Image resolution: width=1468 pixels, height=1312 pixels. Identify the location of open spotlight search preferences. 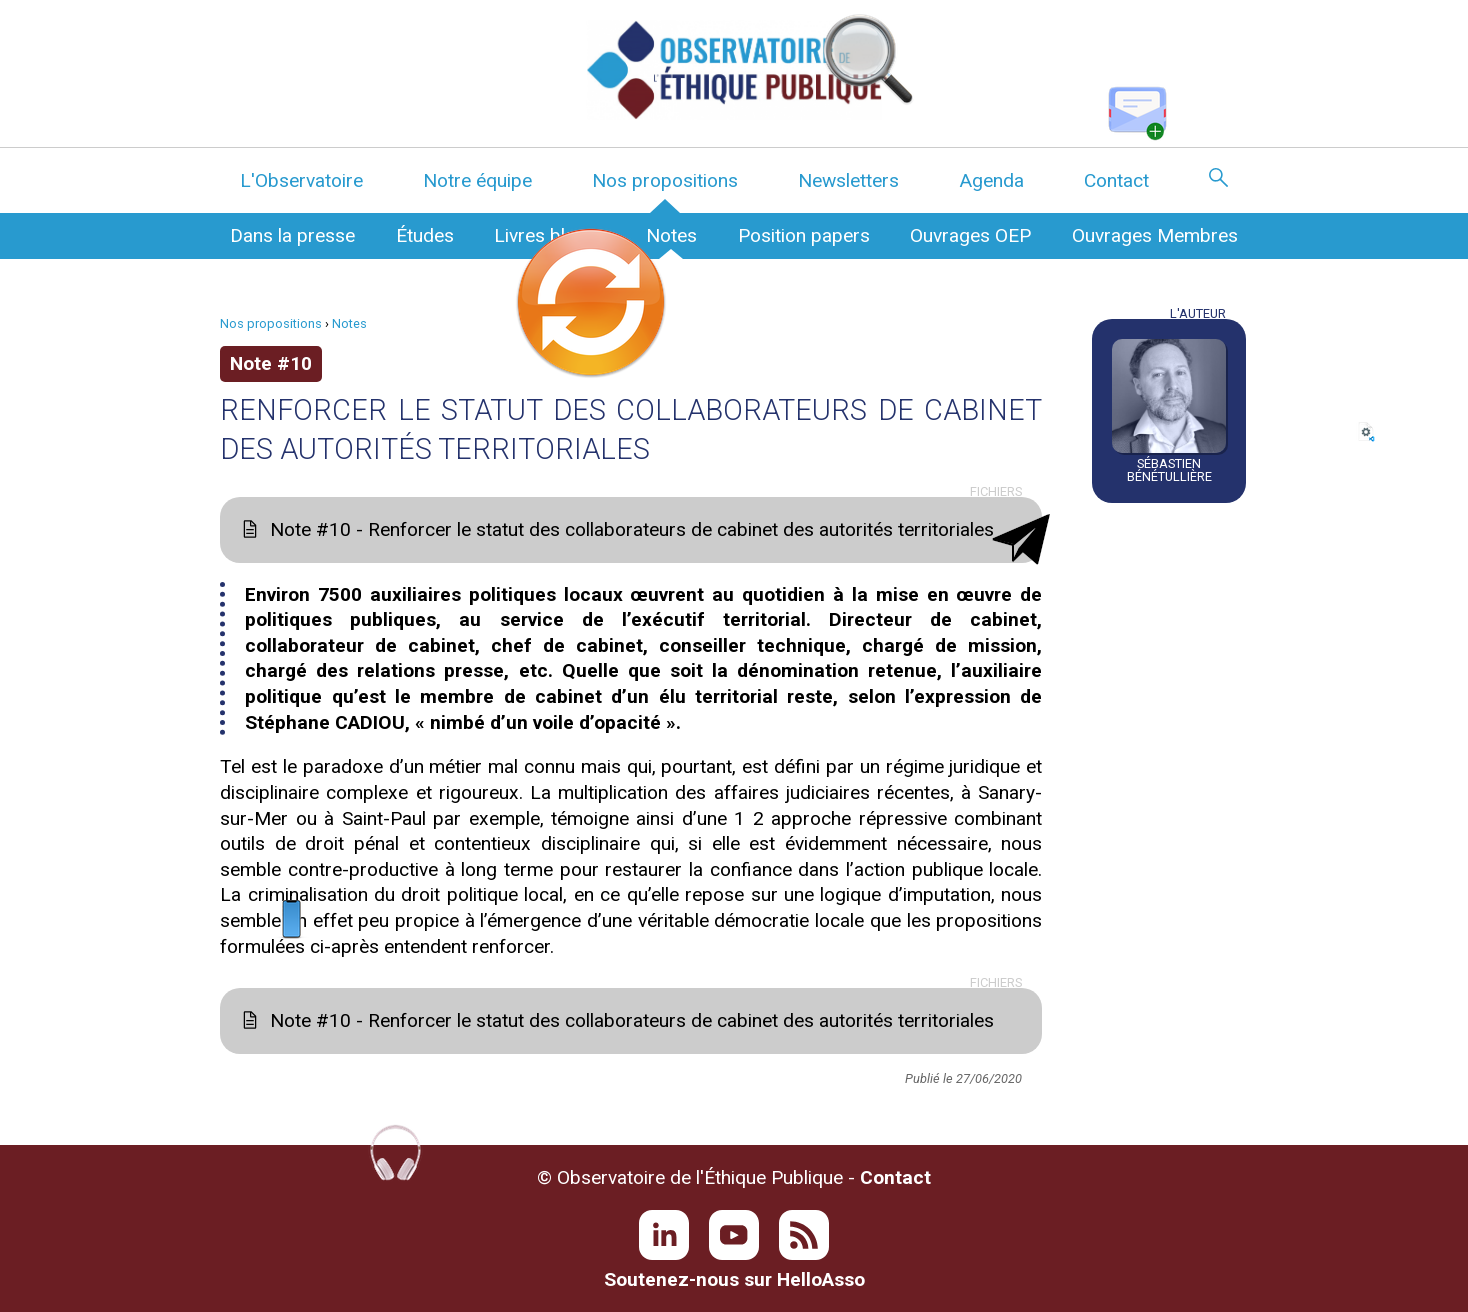
(868, 59).